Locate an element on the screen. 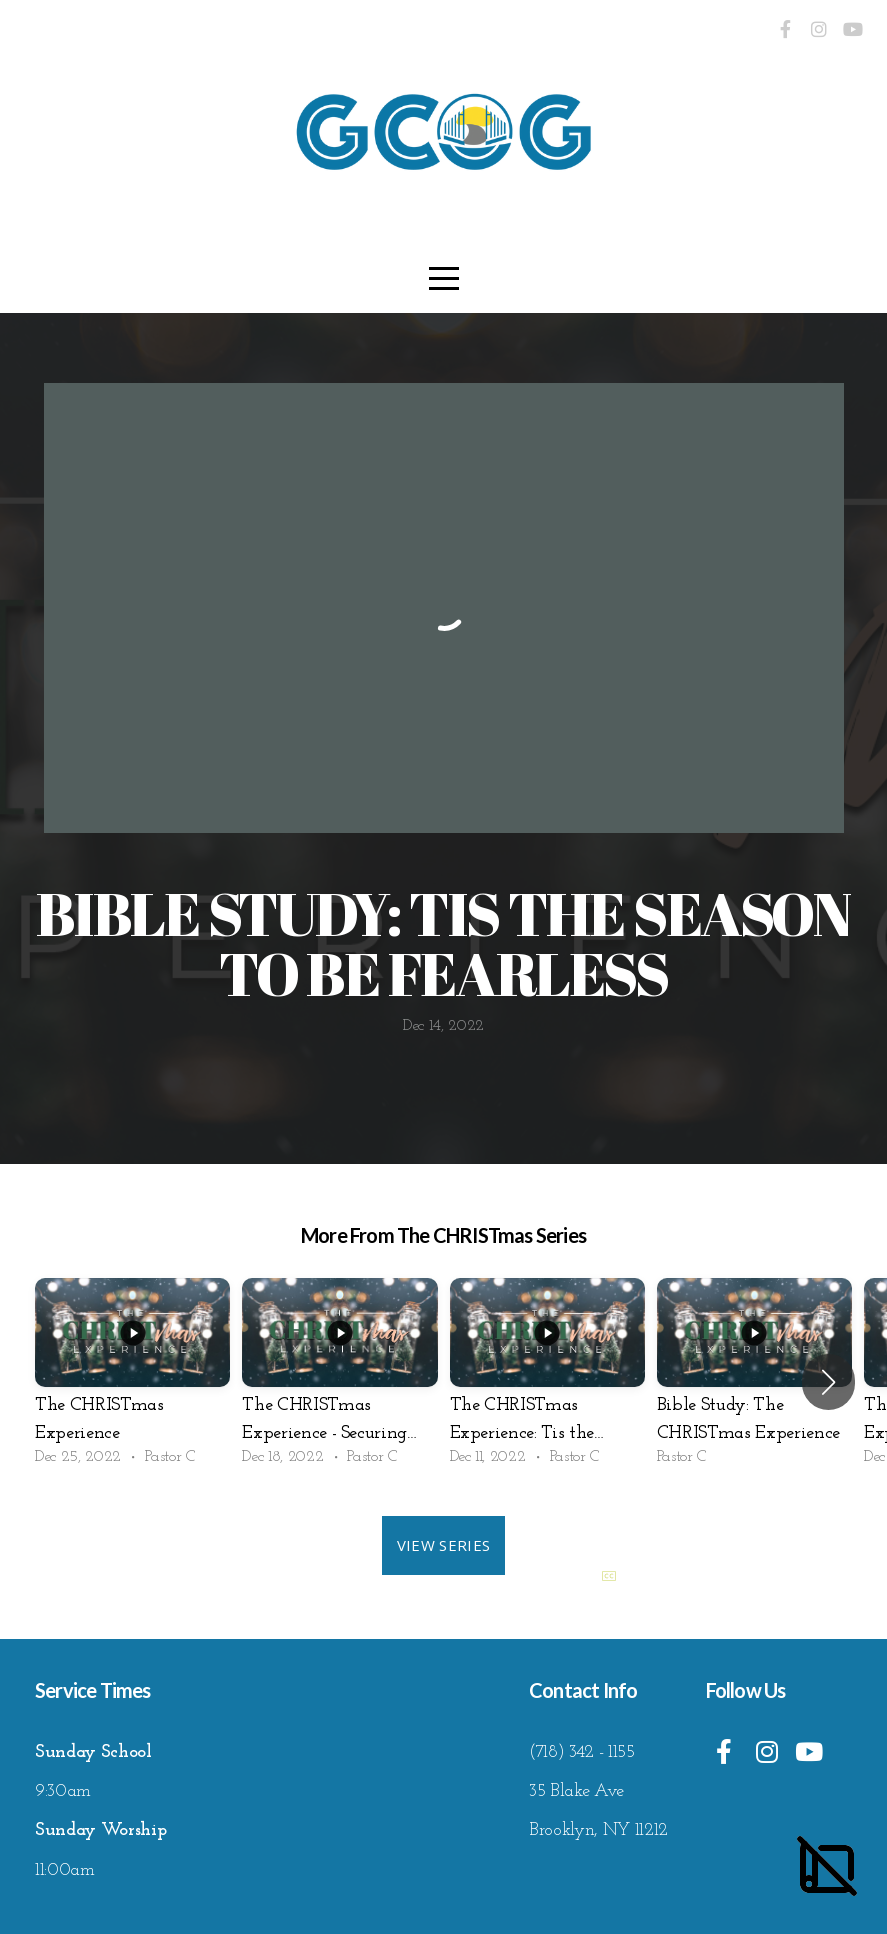 This screenshot has width=887, height=1934. enable closed captions for video content is located at coordinates (609, 1576).